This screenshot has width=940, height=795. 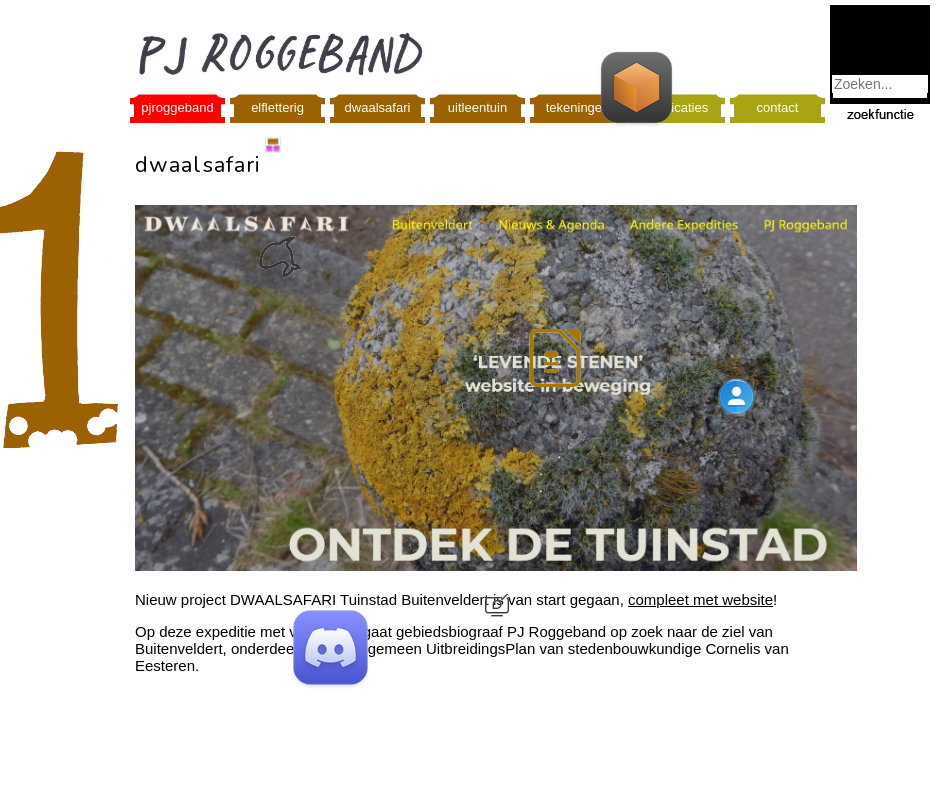 I want to click on open bauh package manager, so click(x=636, y=87).